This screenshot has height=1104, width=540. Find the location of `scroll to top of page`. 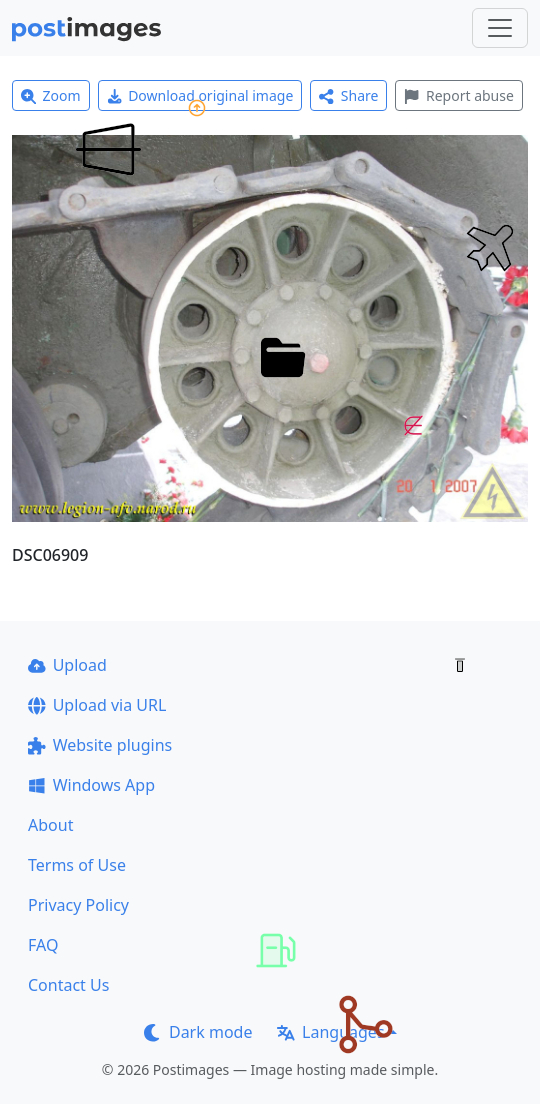

scroll to top of page is located at coordinates (197, 108).